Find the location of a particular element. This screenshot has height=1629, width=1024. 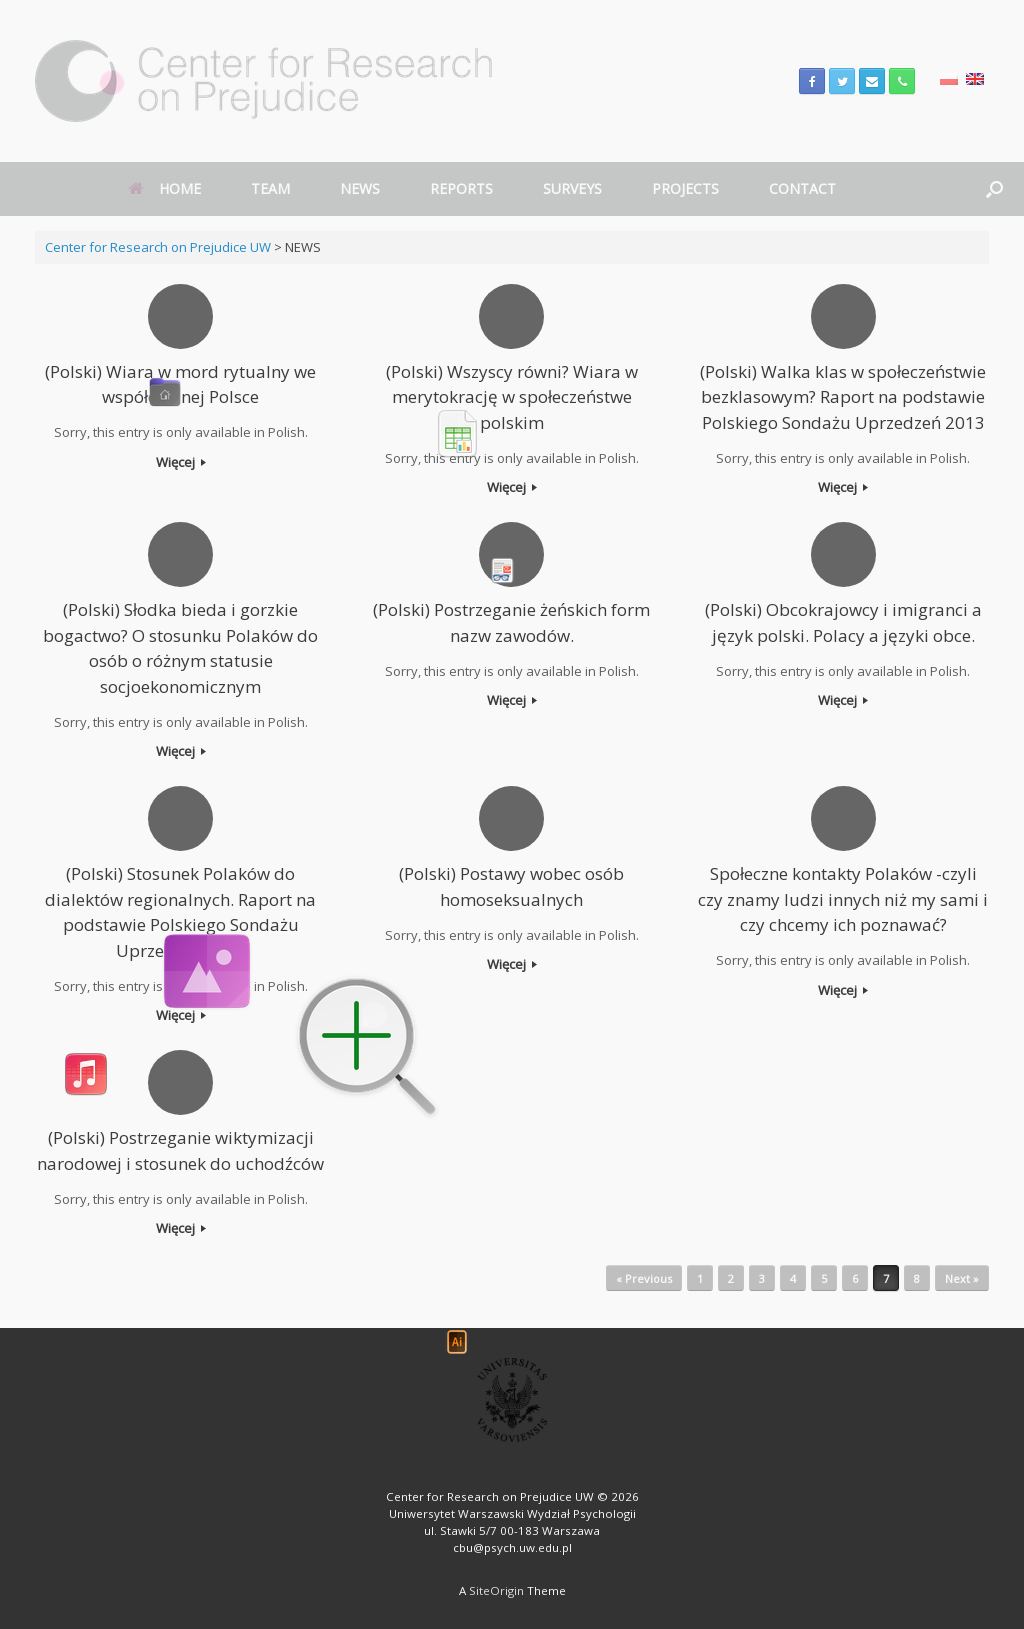

open evince document viewer is located at coordinates (502, 570).